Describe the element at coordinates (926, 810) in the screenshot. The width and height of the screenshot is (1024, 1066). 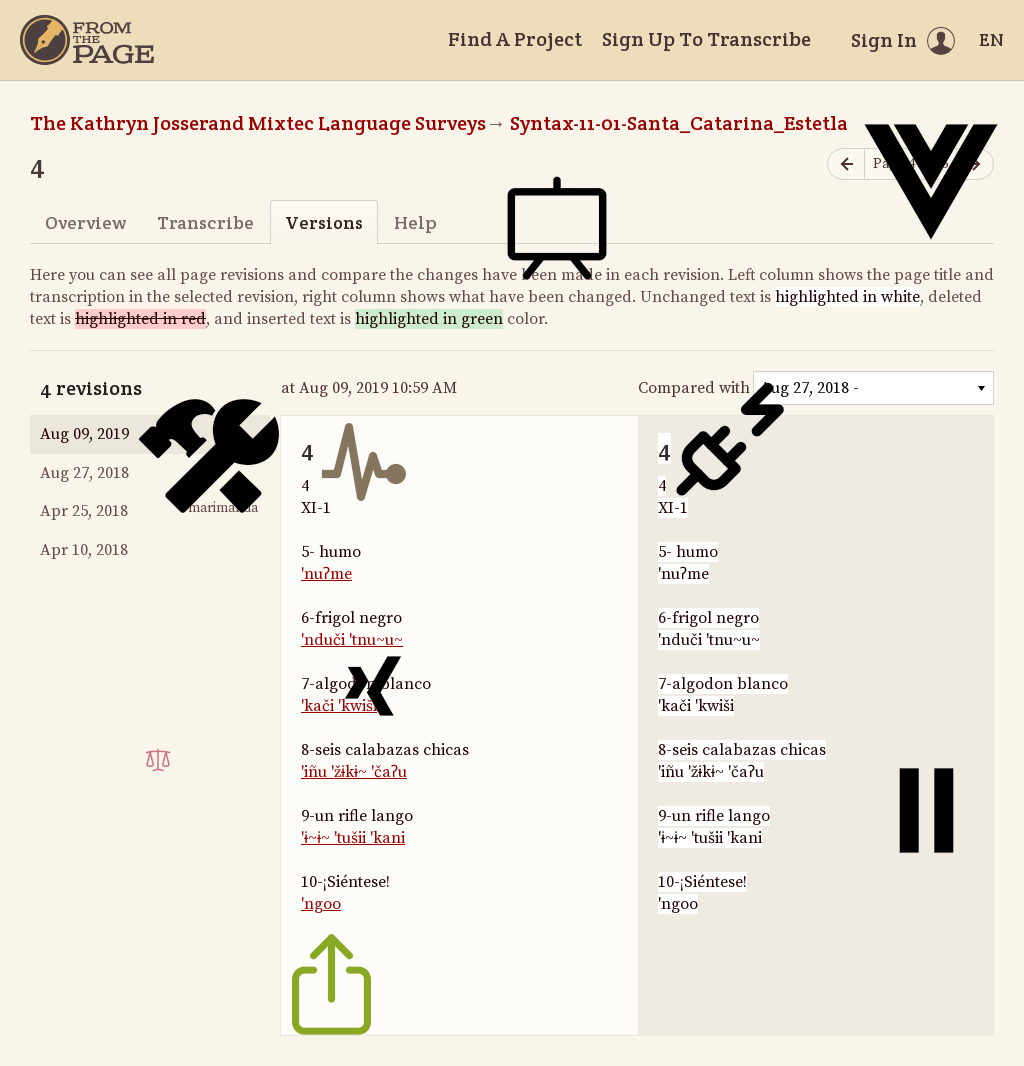
I see `pause media playback` at that location.